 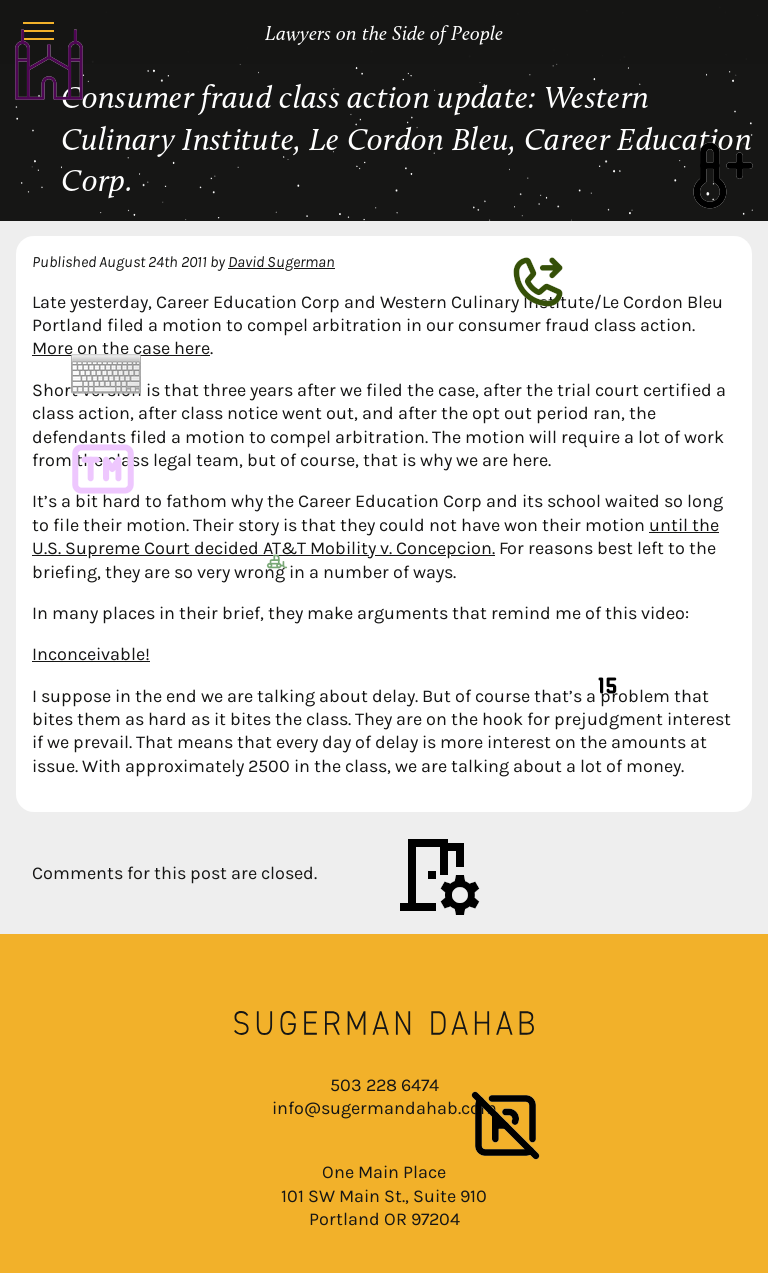 I want to click on locate nearby synagogues, so click(x=49, y=66).